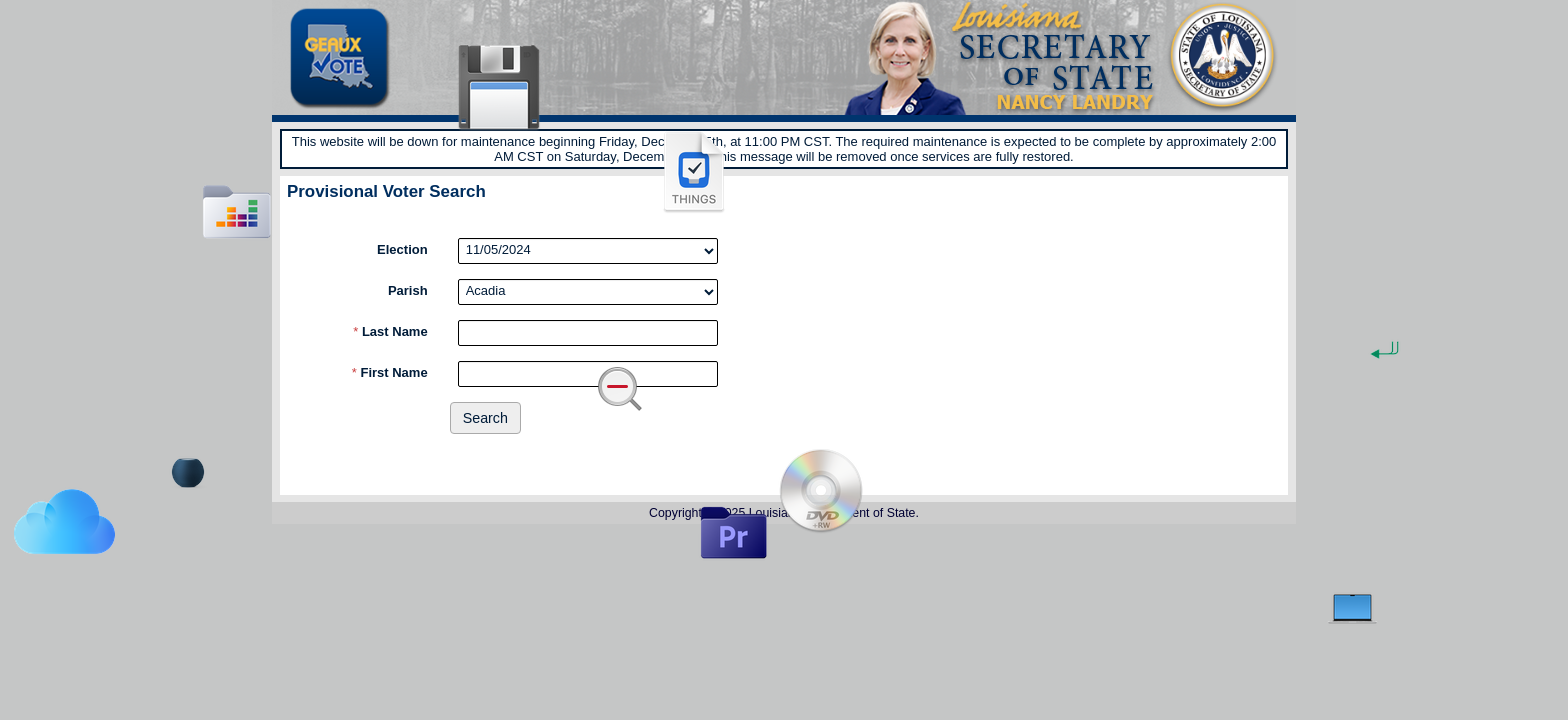 The height and width of the screenshot is (720, 1568). What do you see at coordinates (694, 171) in the screenshot?
I see `things 3 database file or backup` at bounding box center [694, 171].